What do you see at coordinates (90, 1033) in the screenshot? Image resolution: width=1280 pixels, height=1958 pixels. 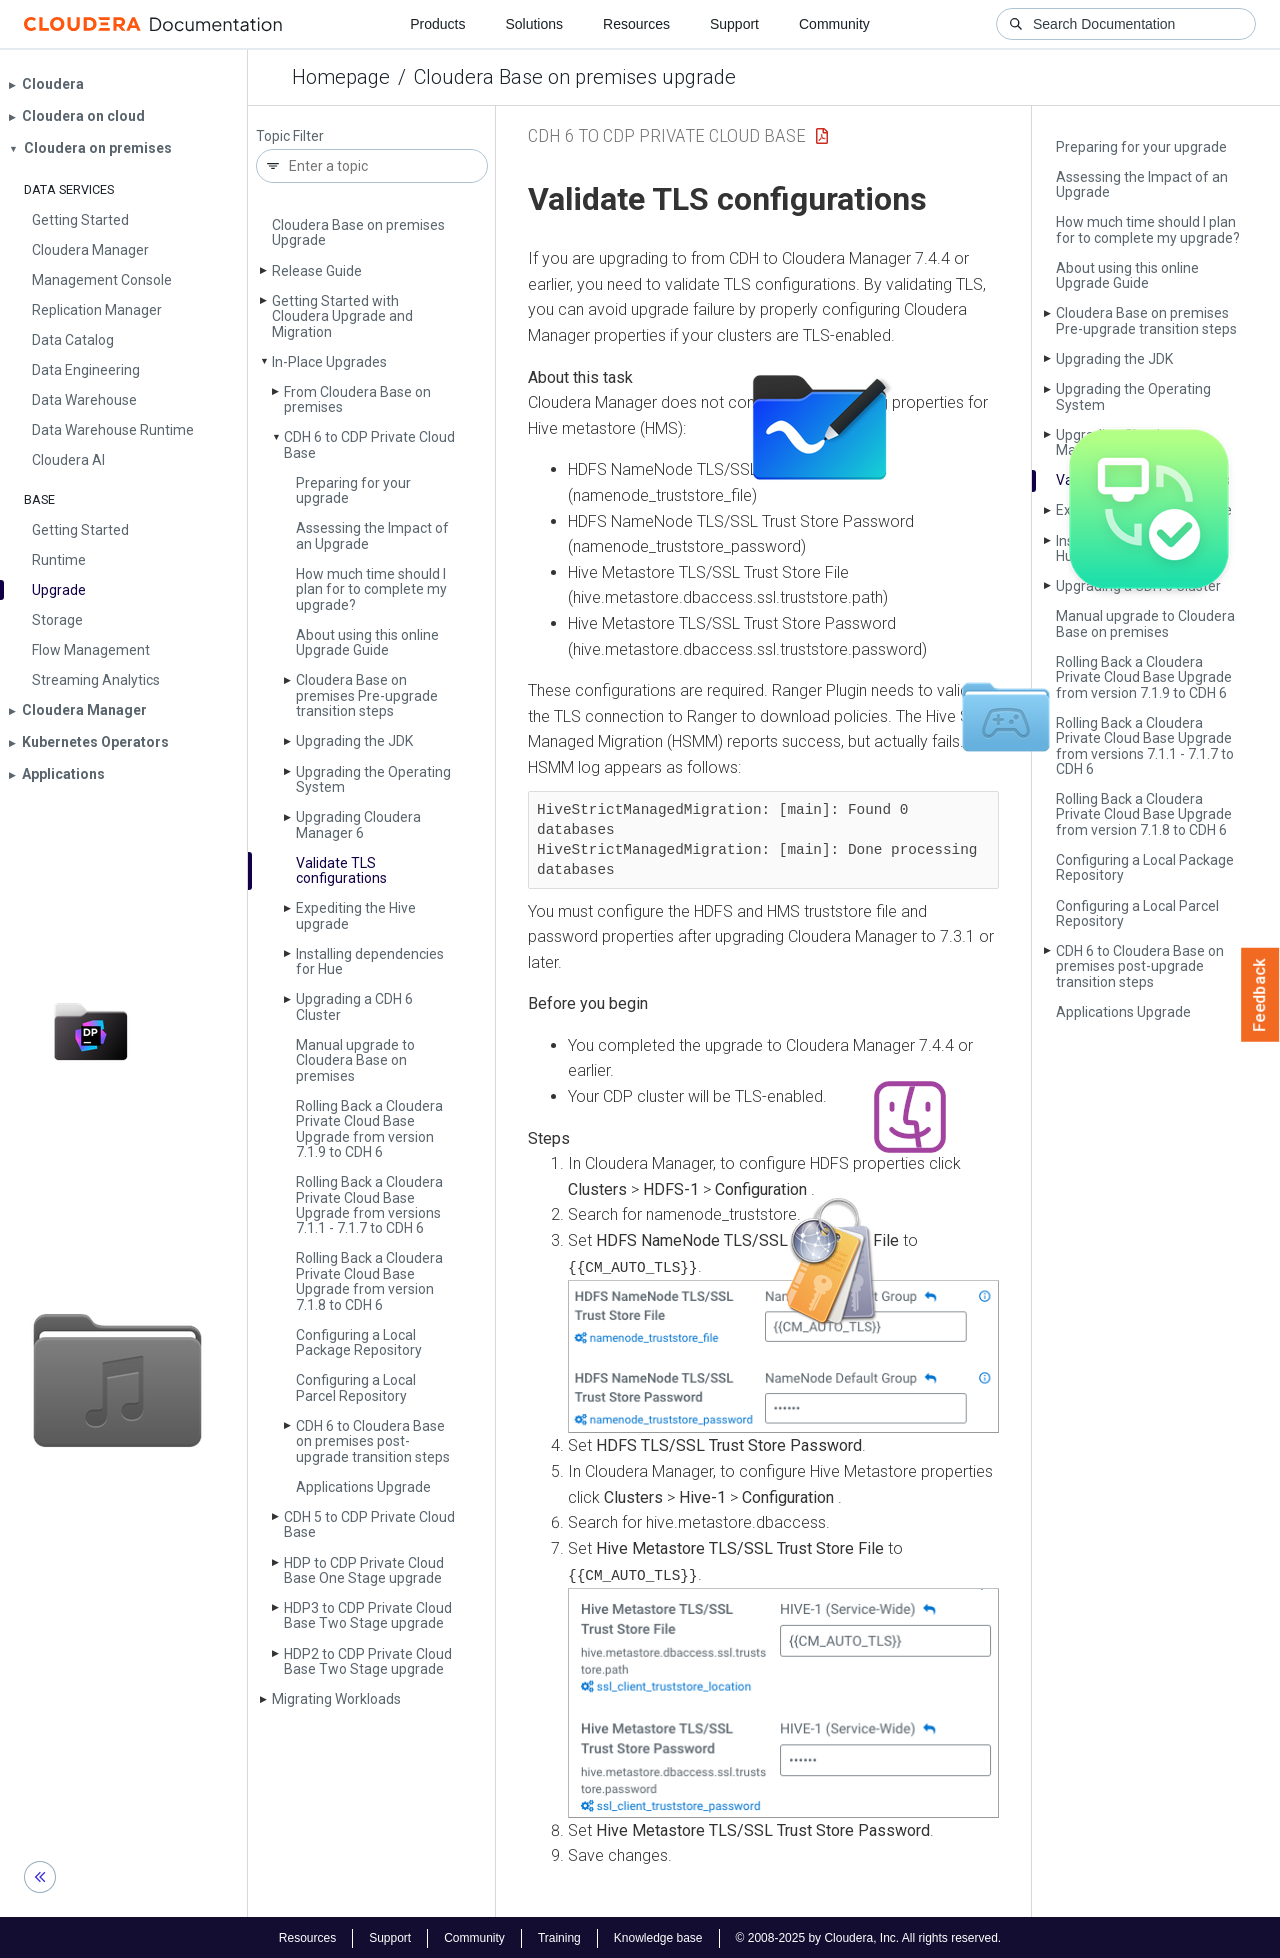 I see `open folder containing JetBrains dotPeek projects` at bounding box center [90, 1033].